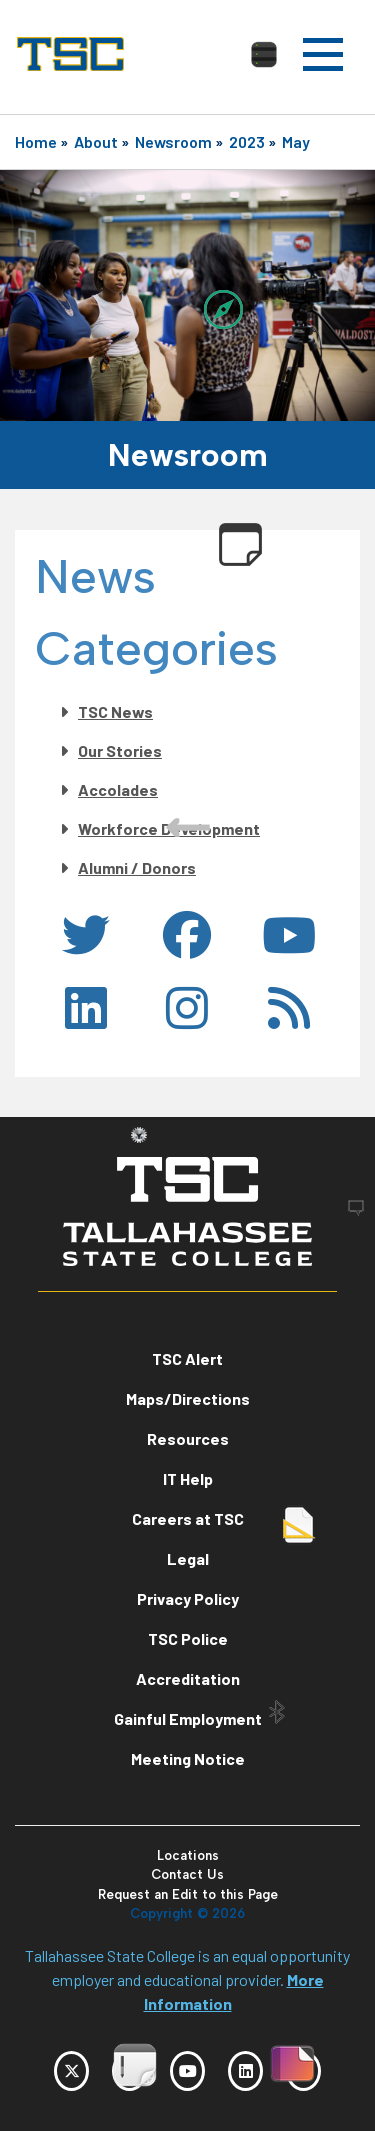 The width and height of the screenshot is (375, 2131). I want to click on configure tablet or stylus input settings, so click(135, 2065).